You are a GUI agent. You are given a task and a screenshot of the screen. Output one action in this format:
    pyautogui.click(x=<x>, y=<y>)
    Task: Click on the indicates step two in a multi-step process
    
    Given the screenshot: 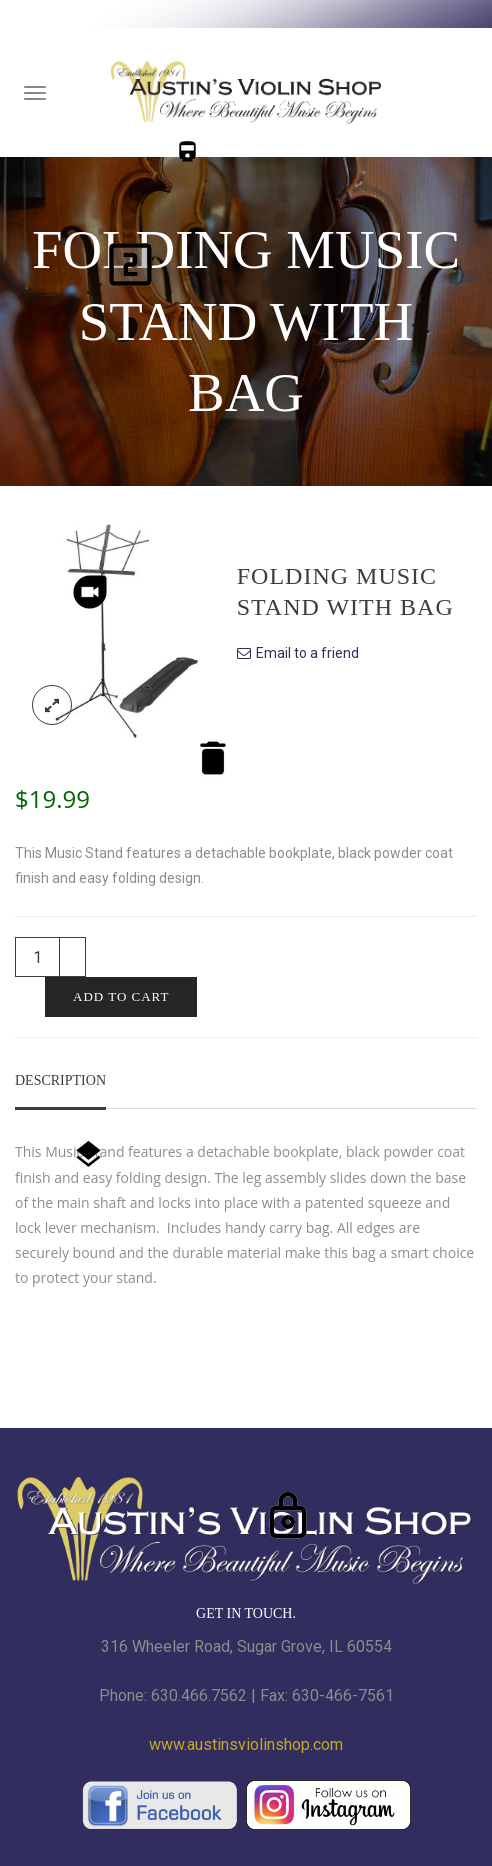 What is the action you would take?
    pyautogui.click(x=130, y=264)
    